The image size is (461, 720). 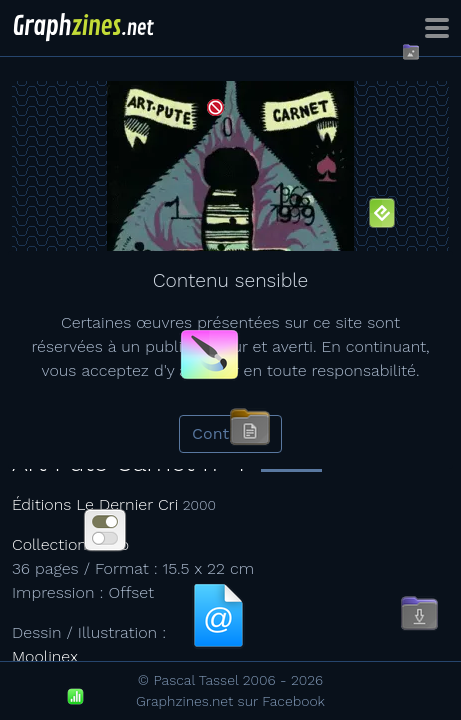 What do you see at coordinates (75, 696) in the screenshot?
I see `open Numbers spreadsheet app` at bounding box center [75, 696].